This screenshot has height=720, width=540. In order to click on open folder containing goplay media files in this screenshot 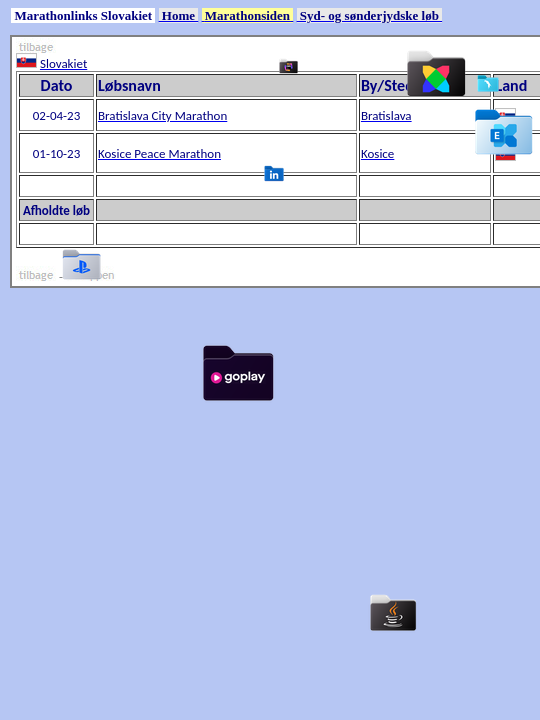, I will do `click(238, 375)`.